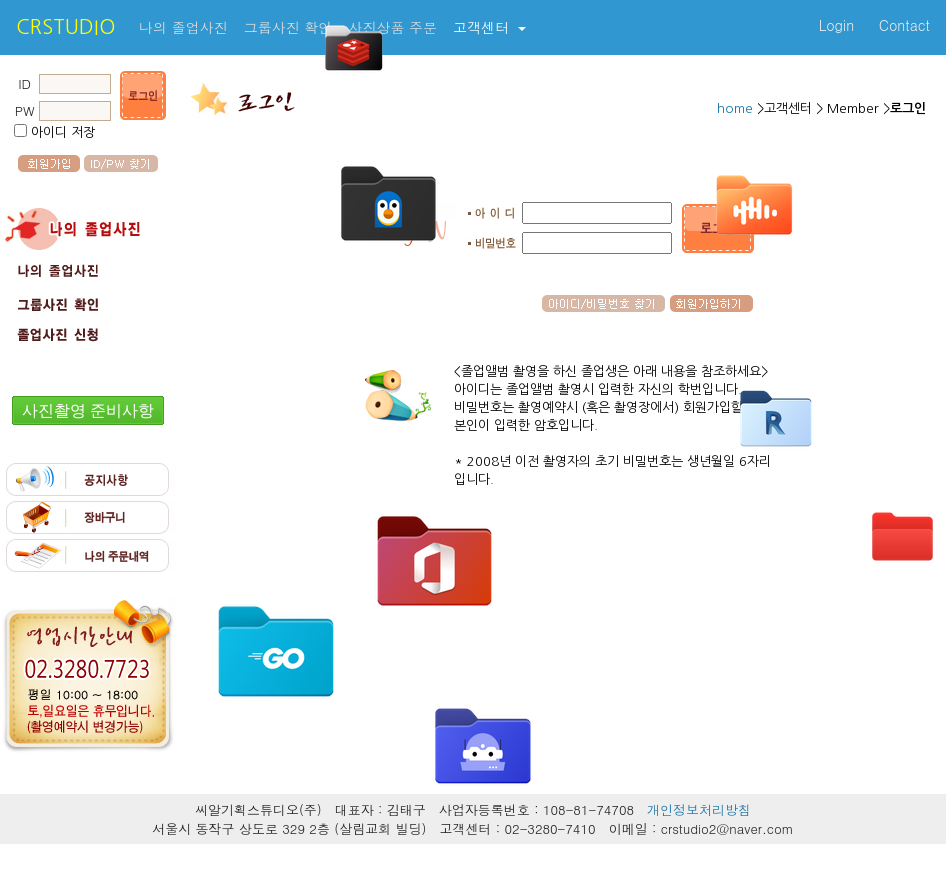 This screenshot has width=946, height=878. What do you see at coordinates (353, 49) in the screenshot?
I see `open redis database project folder` at bounding box center [353, 49].